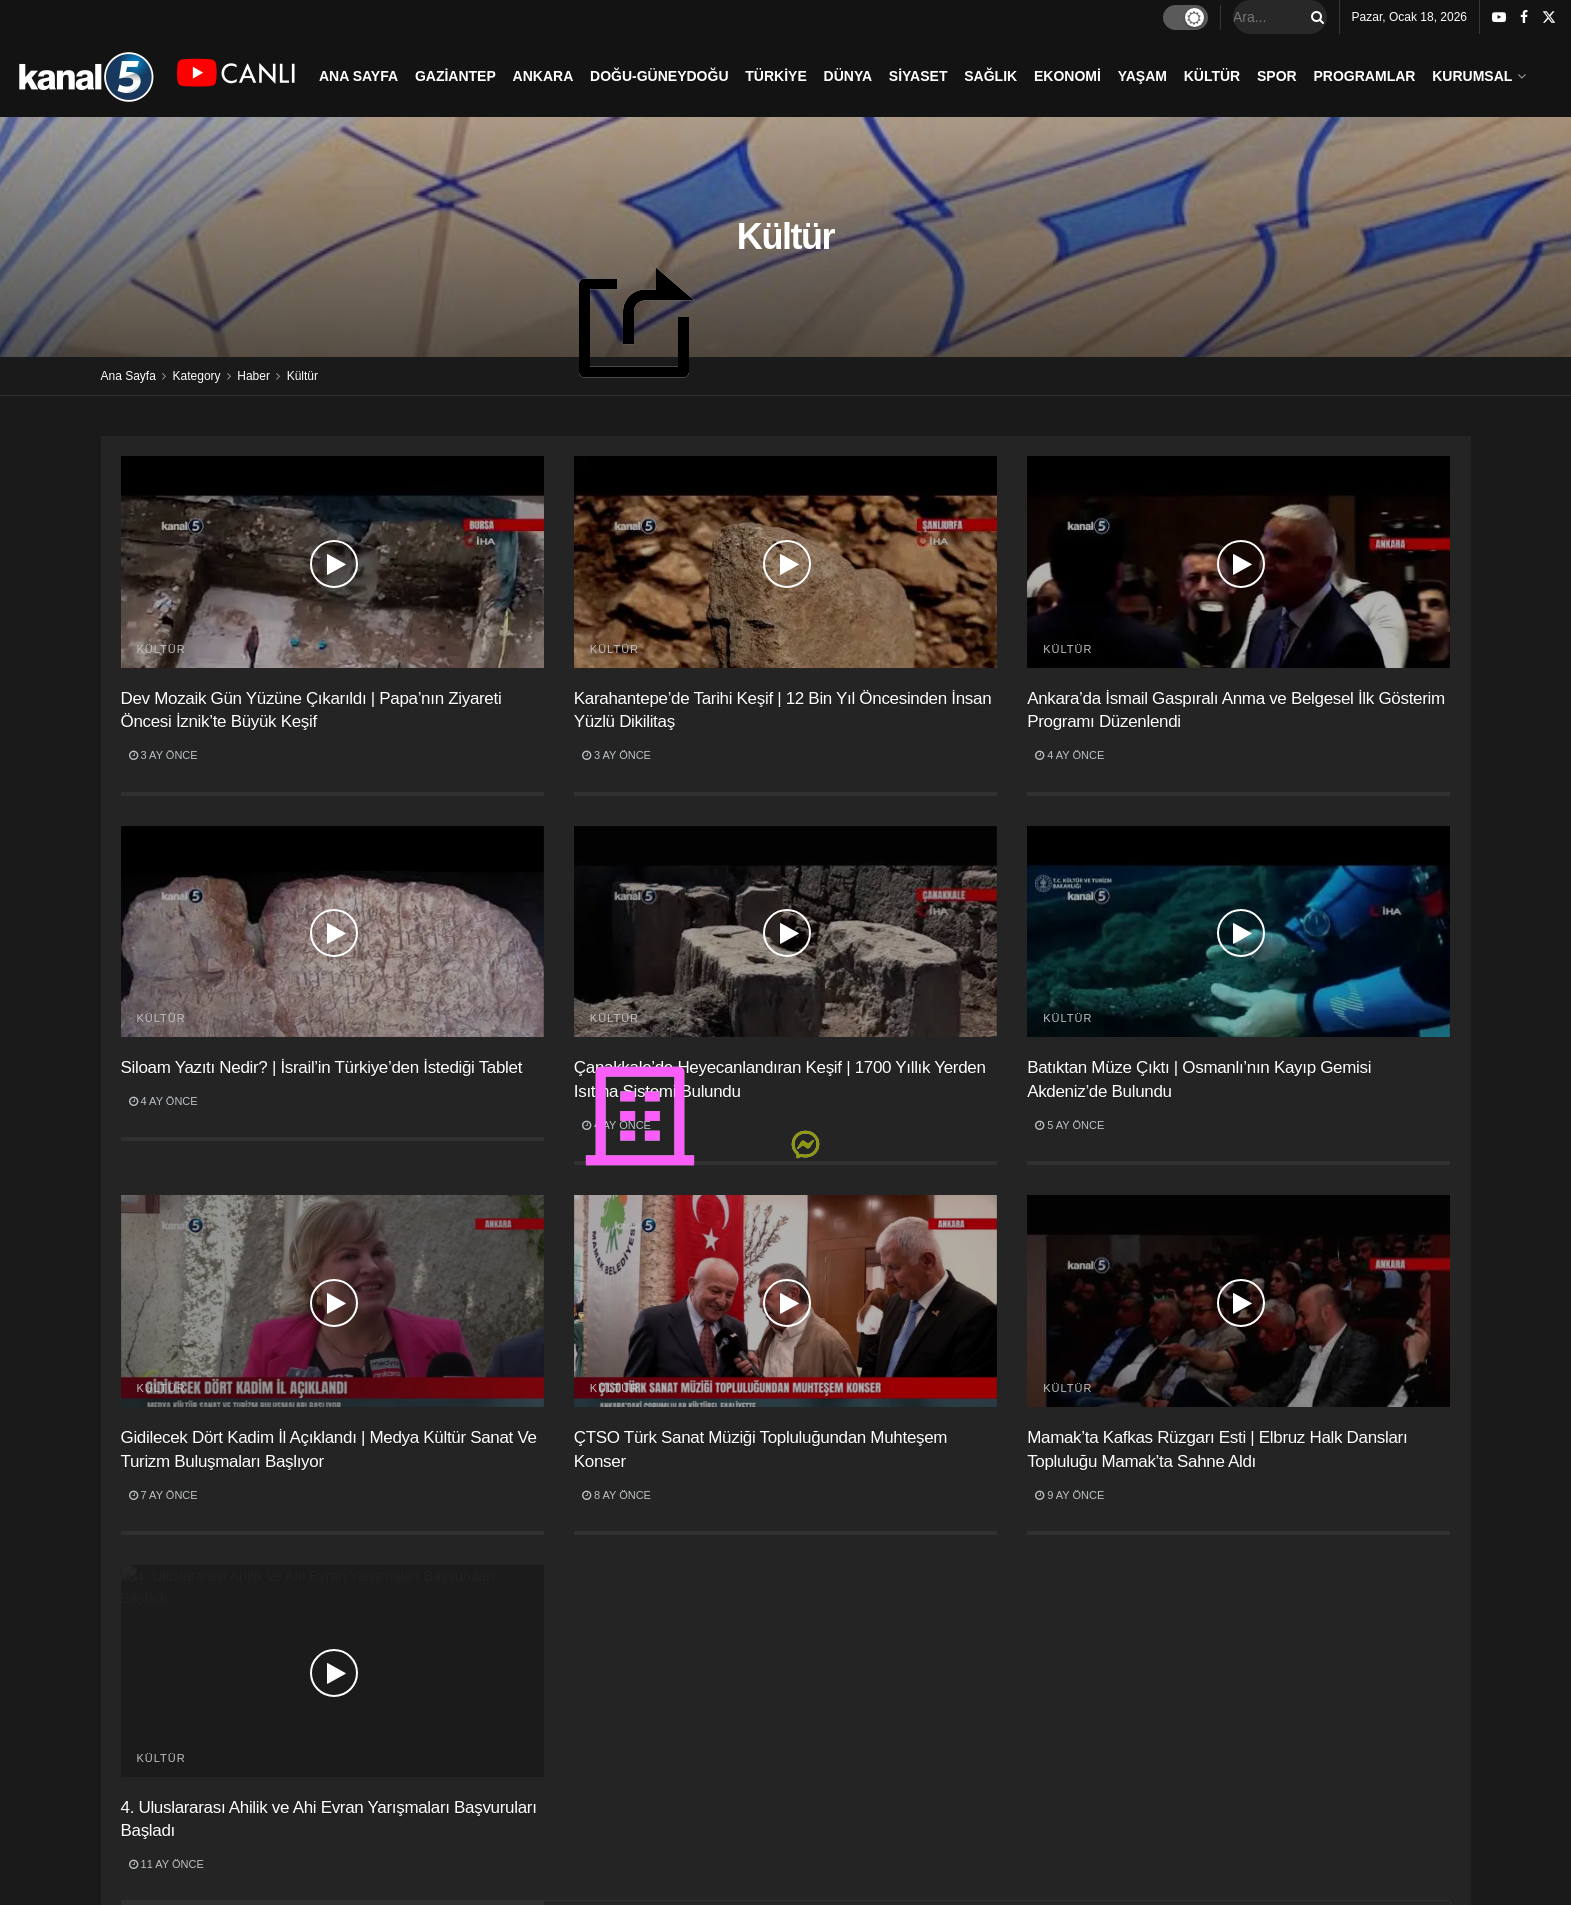 This screenshot has height=1905, width=1571. Describe the element at coordinates (805, 1144) in the screenshot. I see `open Facebook Messenger` at that location.